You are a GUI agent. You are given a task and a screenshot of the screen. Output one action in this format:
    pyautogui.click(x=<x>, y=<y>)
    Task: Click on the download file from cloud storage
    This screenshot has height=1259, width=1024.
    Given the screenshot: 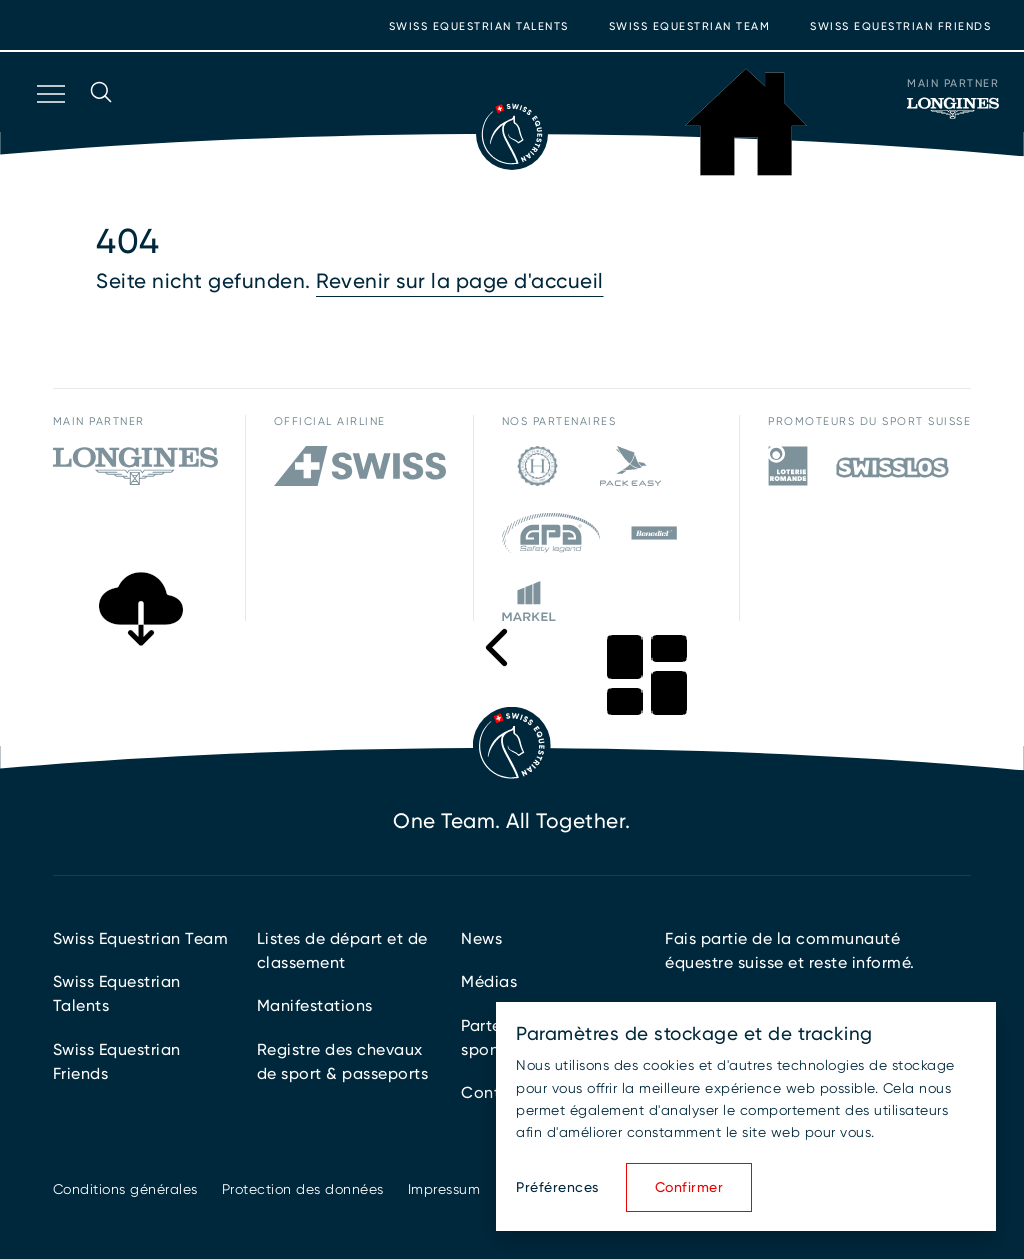 What is the action you would take?
    pyautogui.click(x=141, y=609)
    